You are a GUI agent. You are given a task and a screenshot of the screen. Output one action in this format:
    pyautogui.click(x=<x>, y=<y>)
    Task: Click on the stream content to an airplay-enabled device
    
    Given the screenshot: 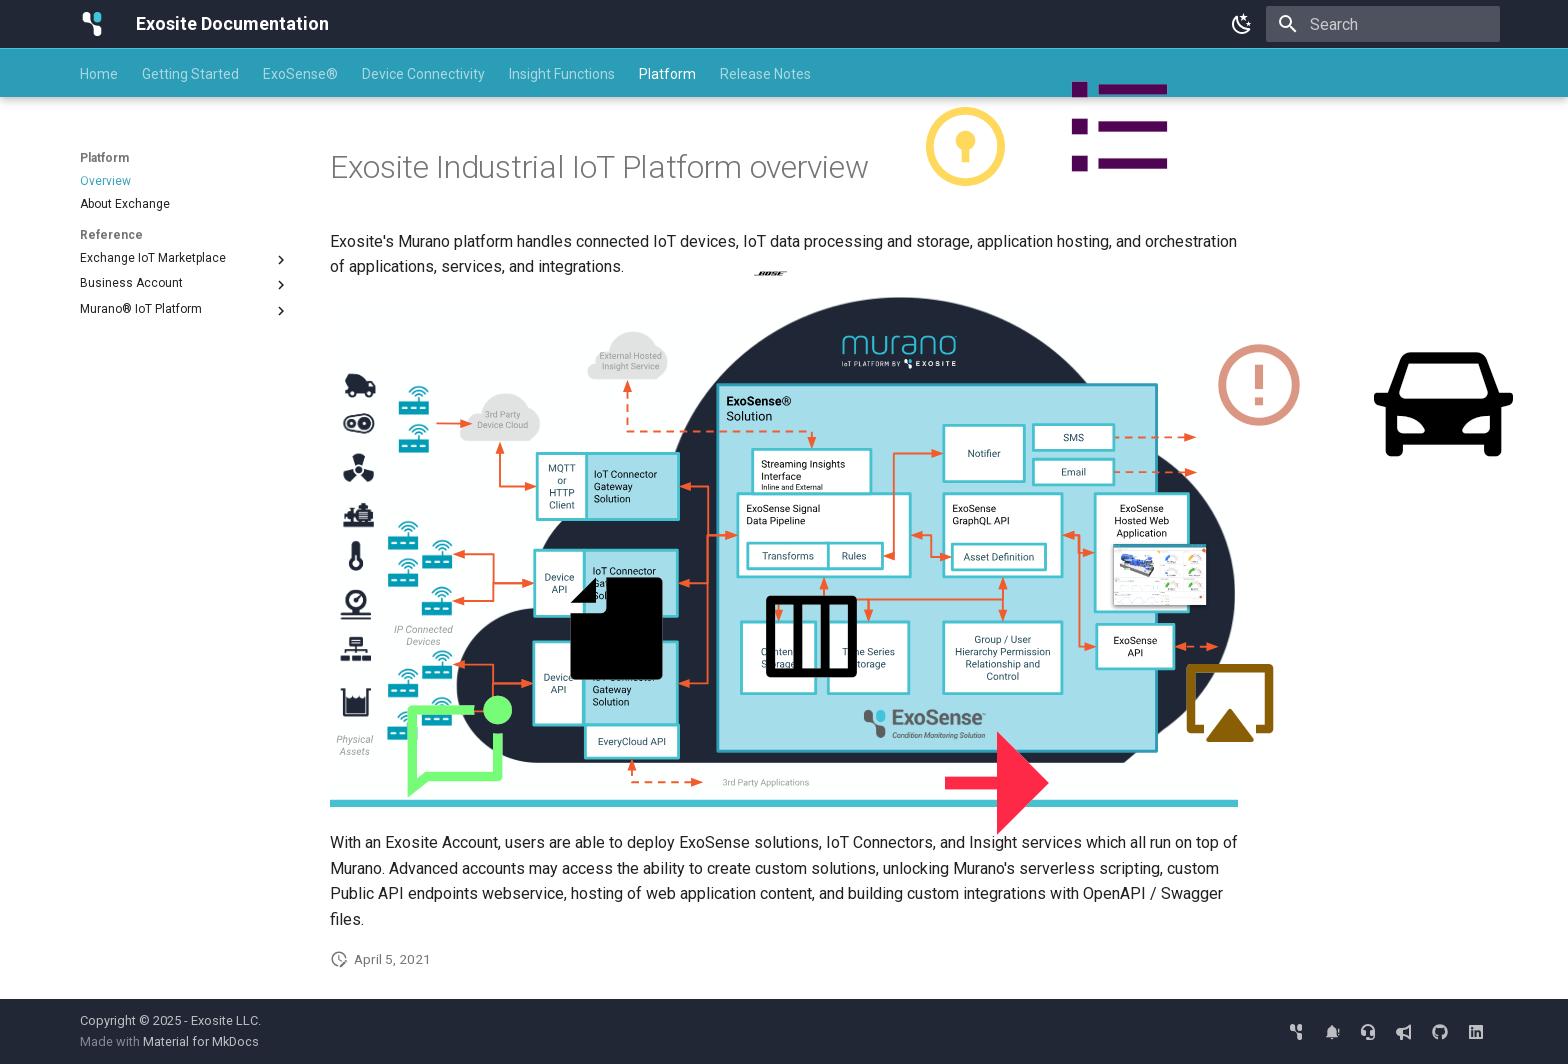 What is the action you would take?
    pyautogui.click(x=1230, y=703)
    